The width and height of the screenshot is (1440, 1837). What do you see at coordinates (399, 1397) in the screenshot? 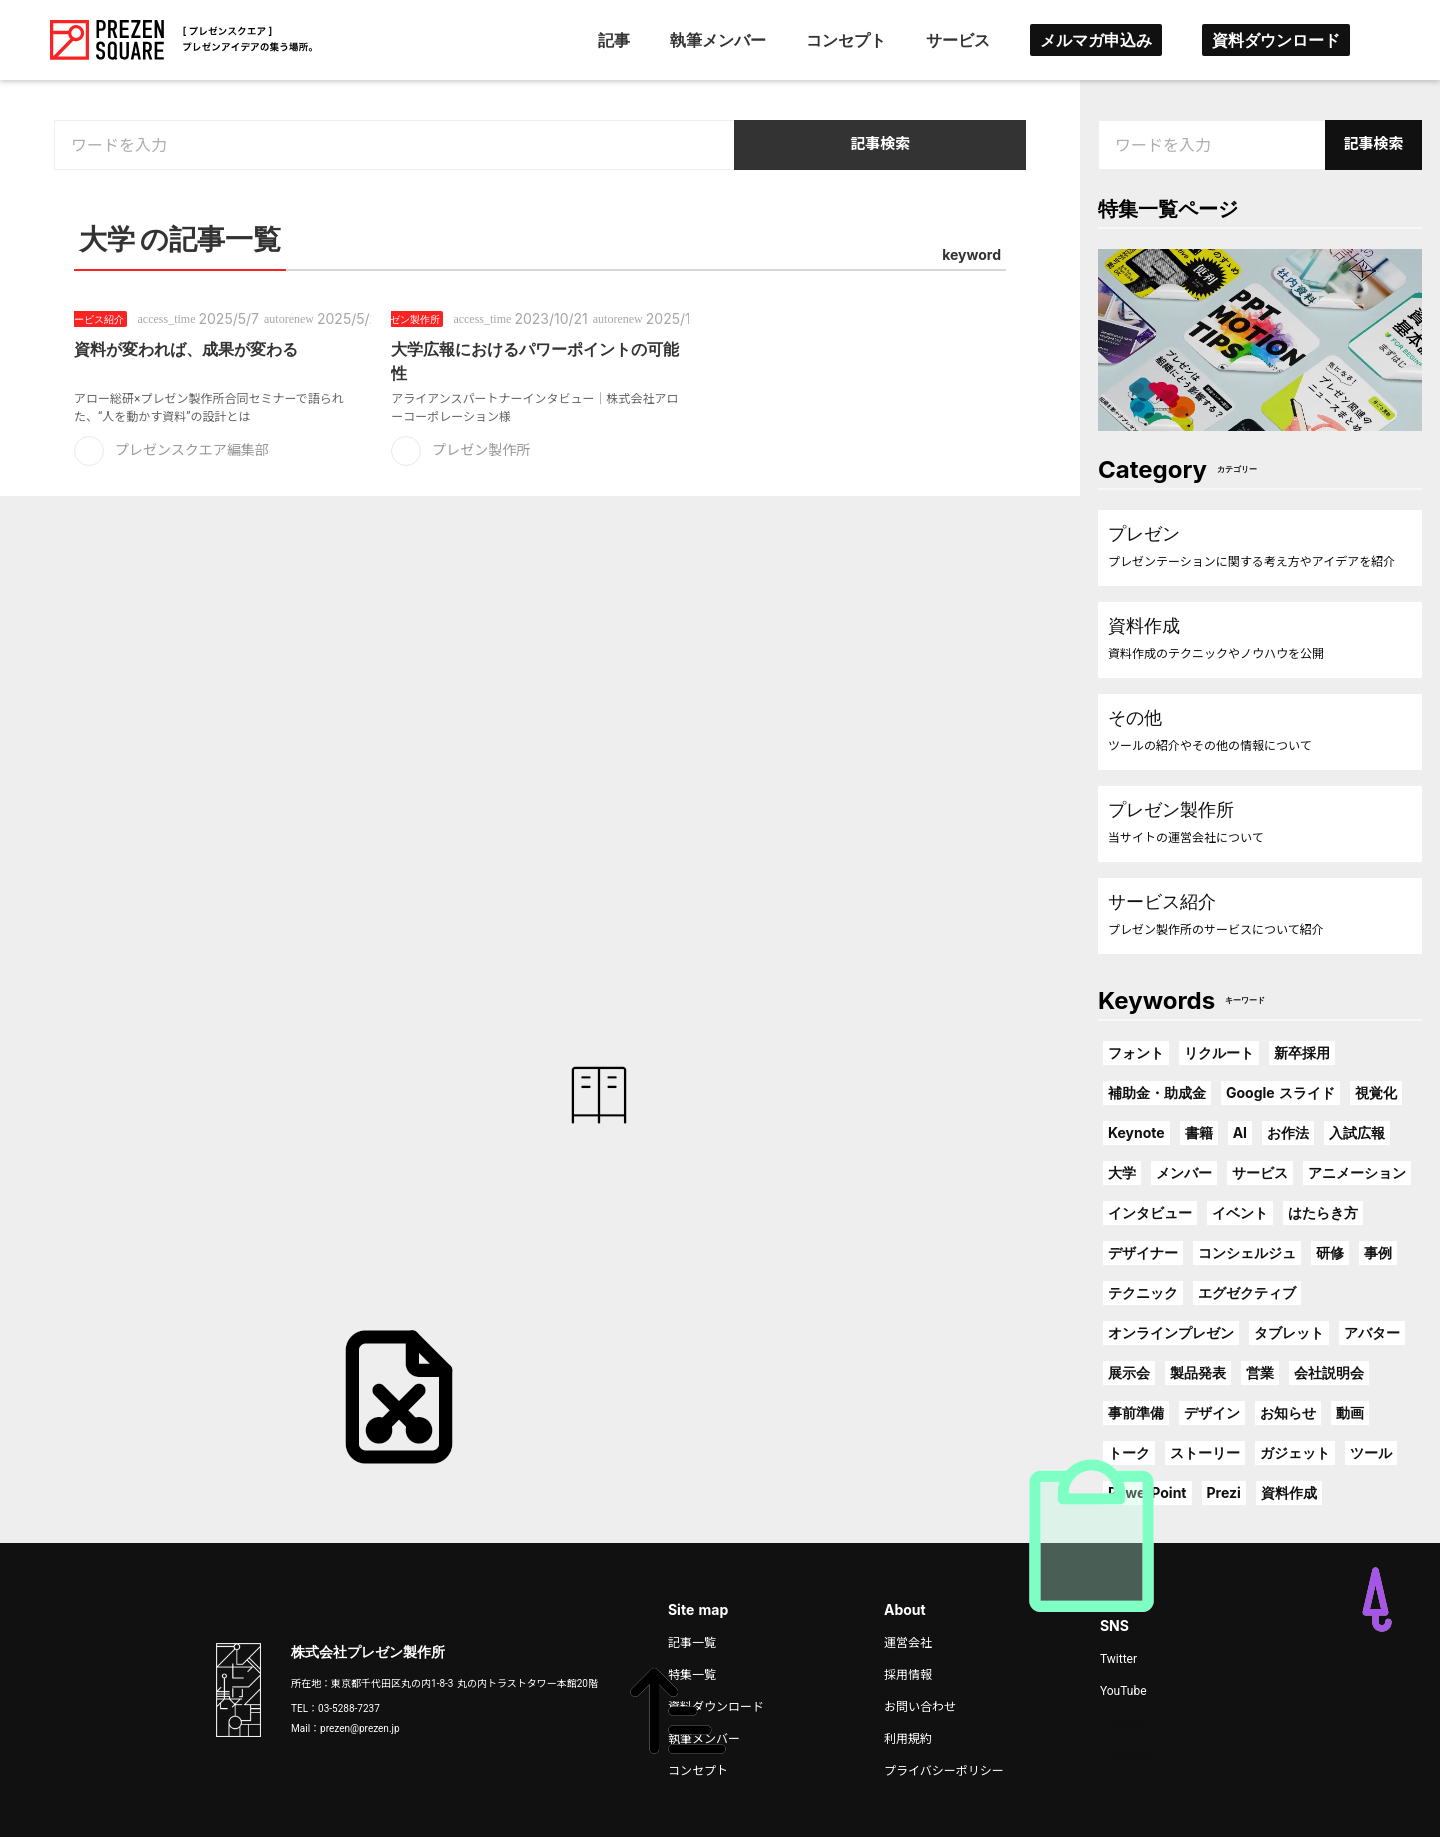
I see `cut or remove a file` at bounding box center [399, 1397].